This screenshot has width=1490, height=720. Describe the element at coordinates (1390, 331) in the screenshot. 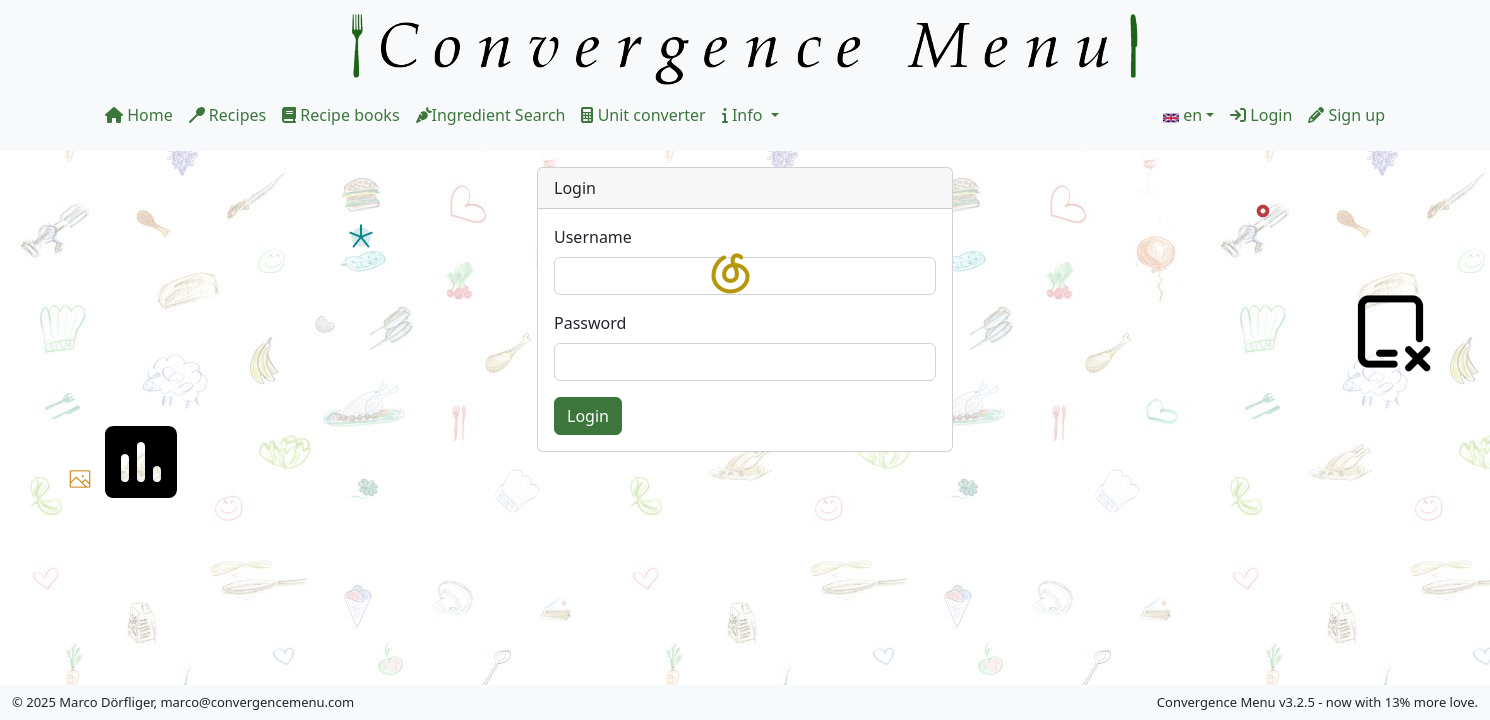

I see `disconnect or remove iPad device` at that location.